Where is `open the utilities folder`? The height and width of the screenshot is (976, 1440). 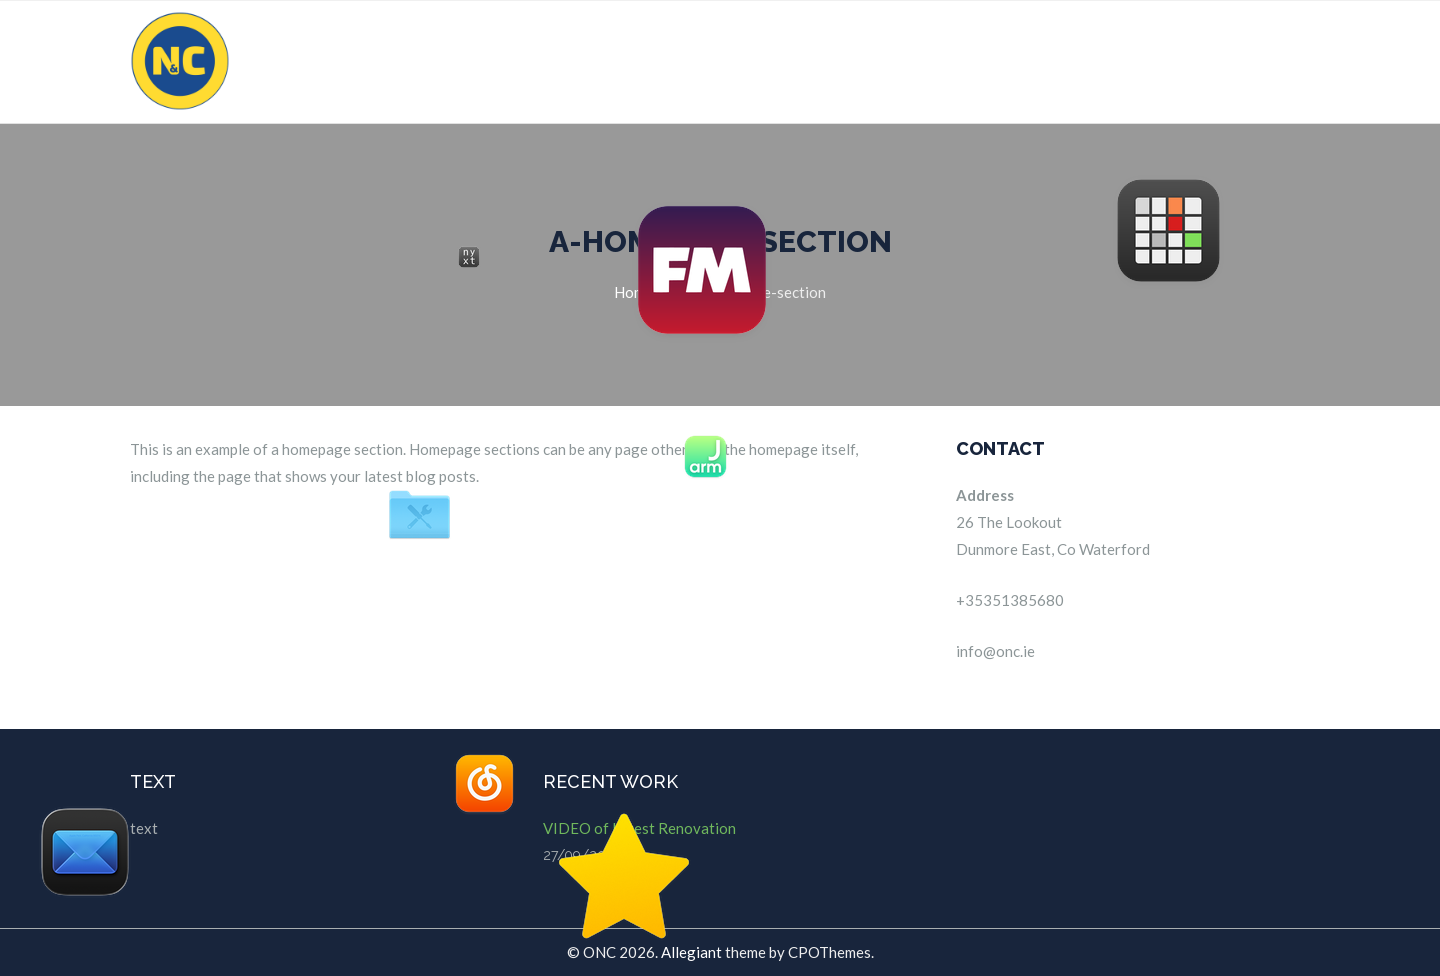
open the utilities folder is located at coordinates (419, 514).